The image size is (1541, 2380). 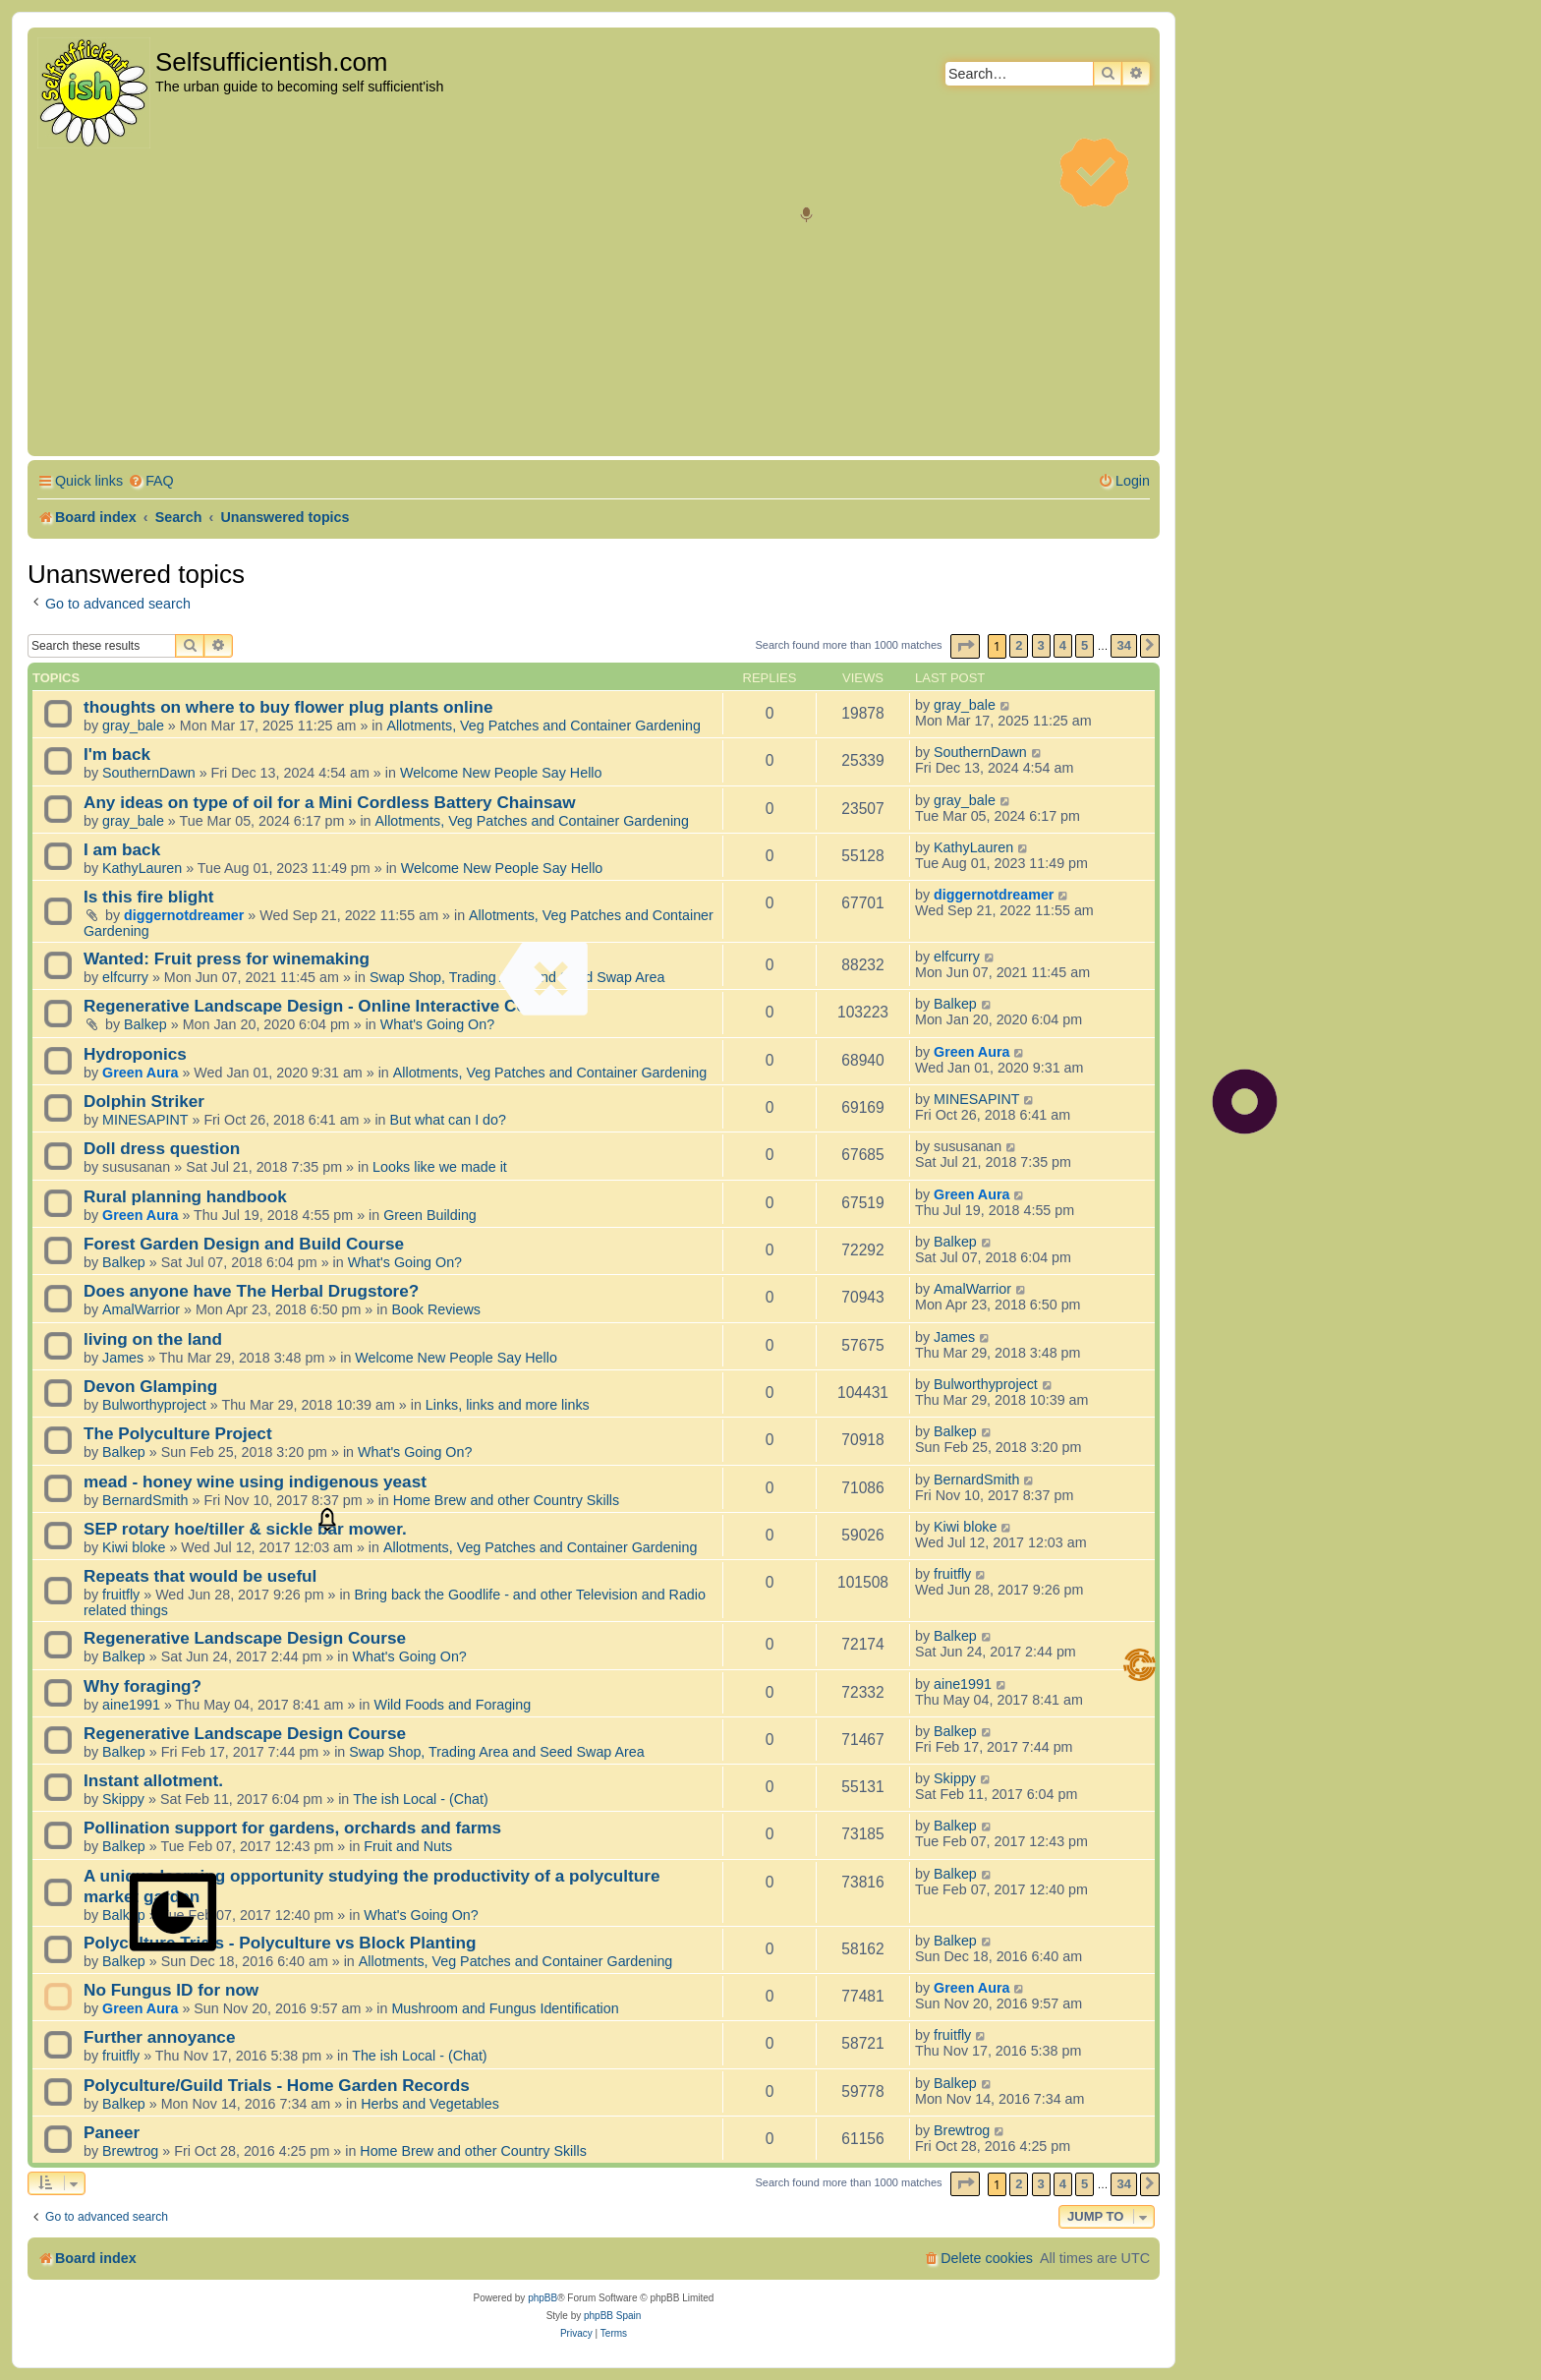 I want to click on view business analytics dashboard, so click(x=173, y=1912).